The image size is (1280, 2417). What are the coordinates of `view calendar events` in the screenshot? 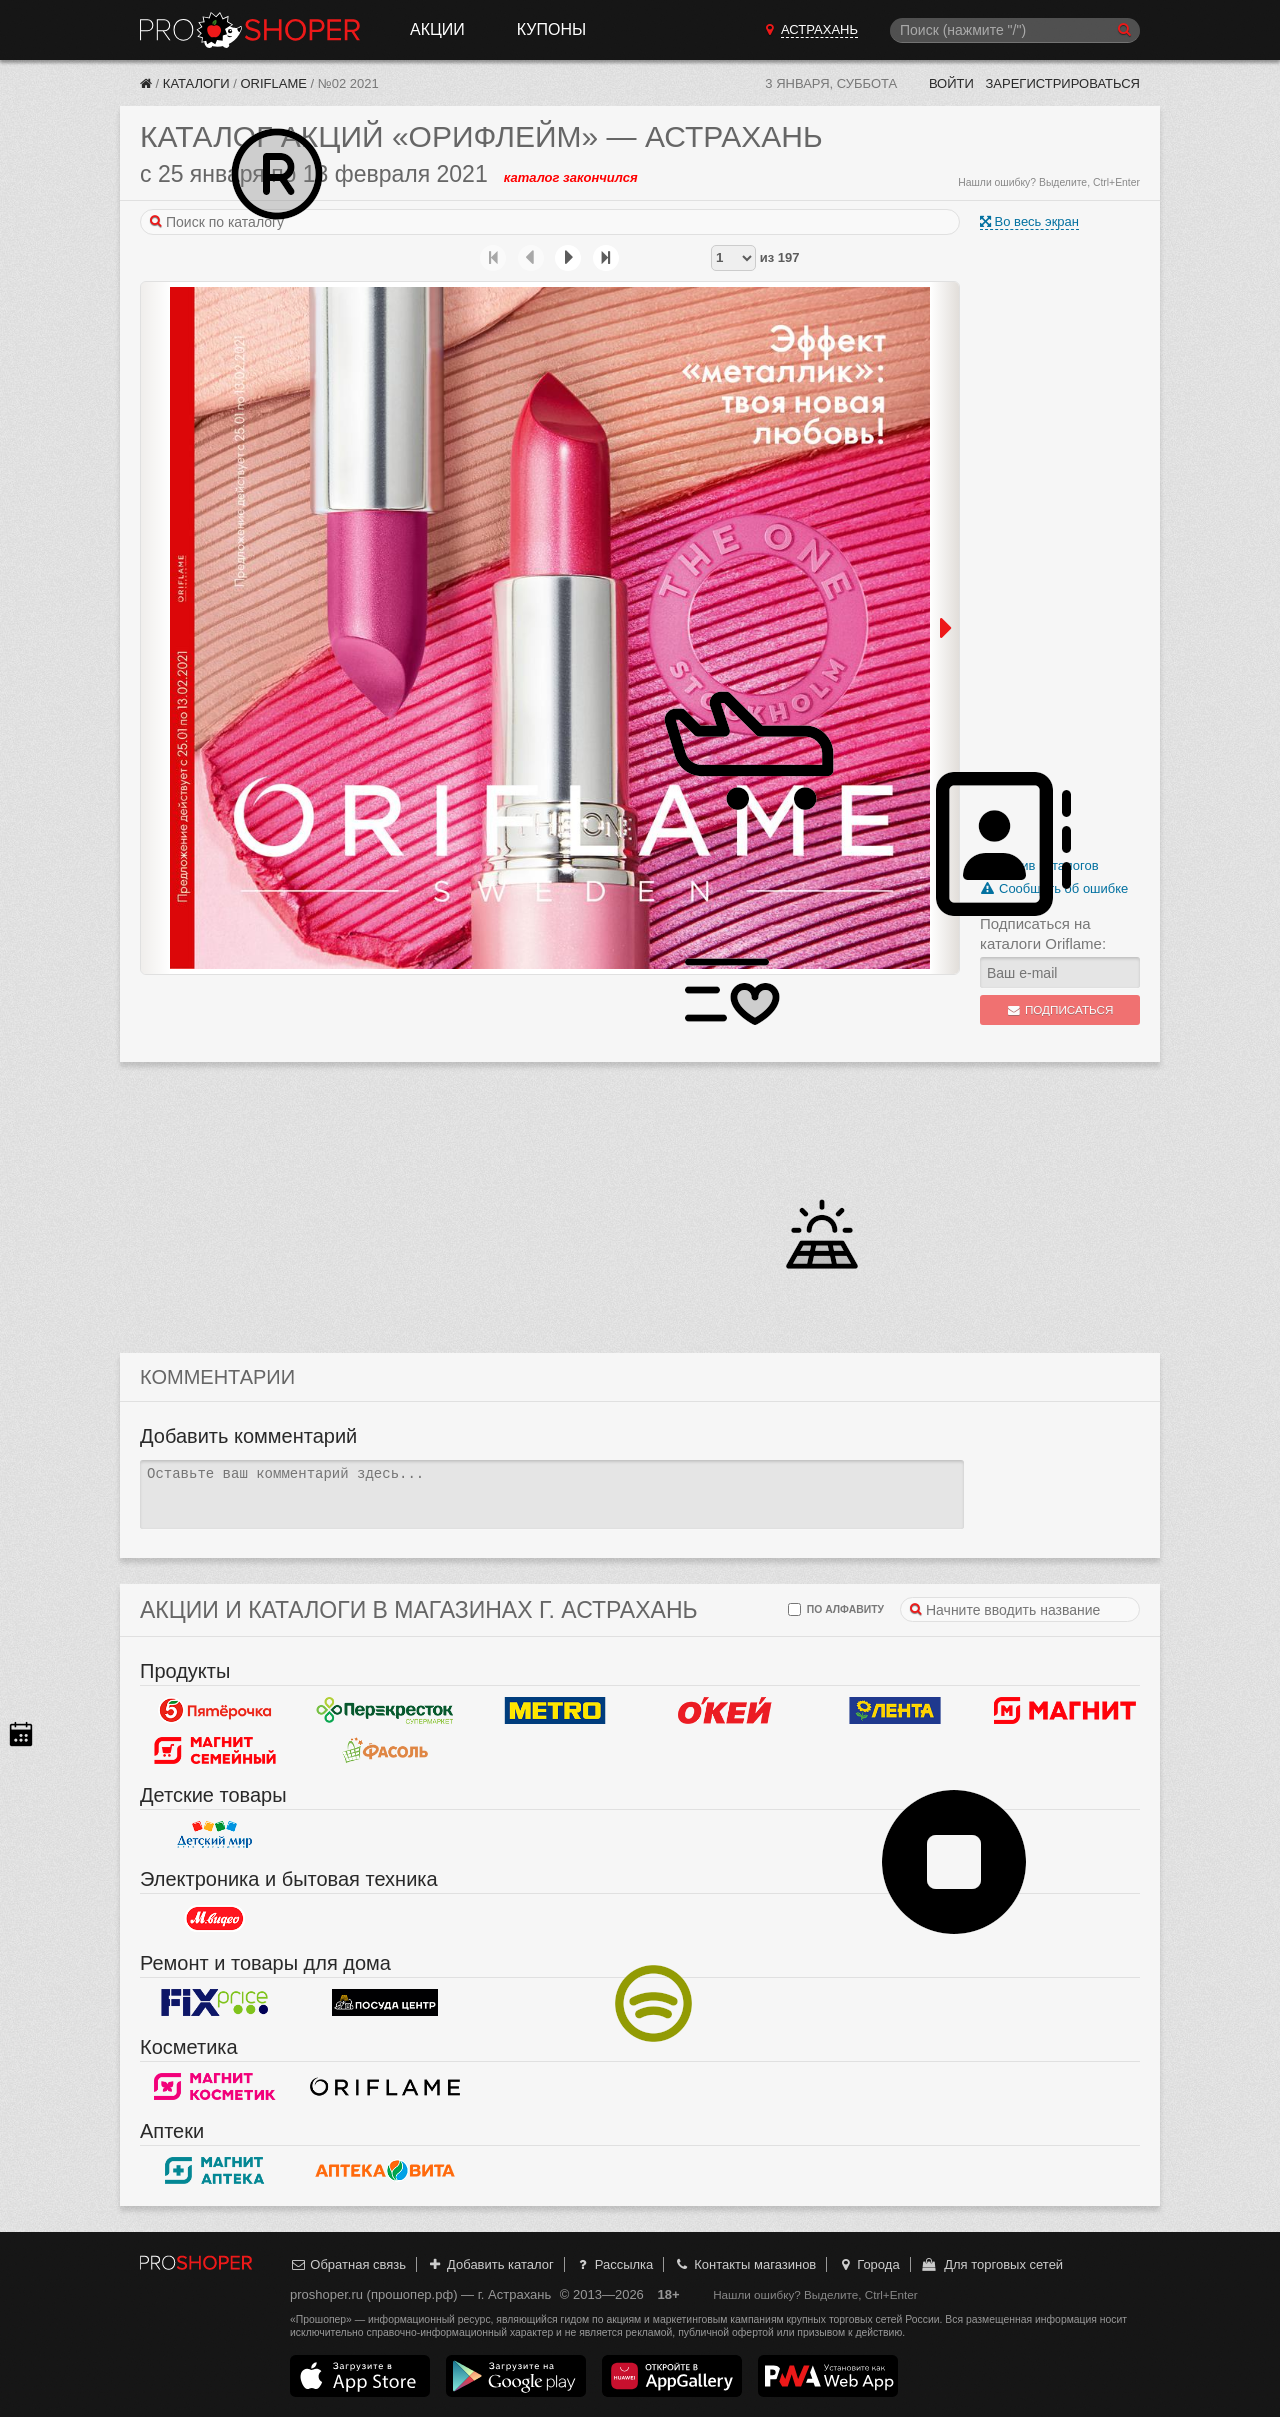 It's located at (21, 1735).